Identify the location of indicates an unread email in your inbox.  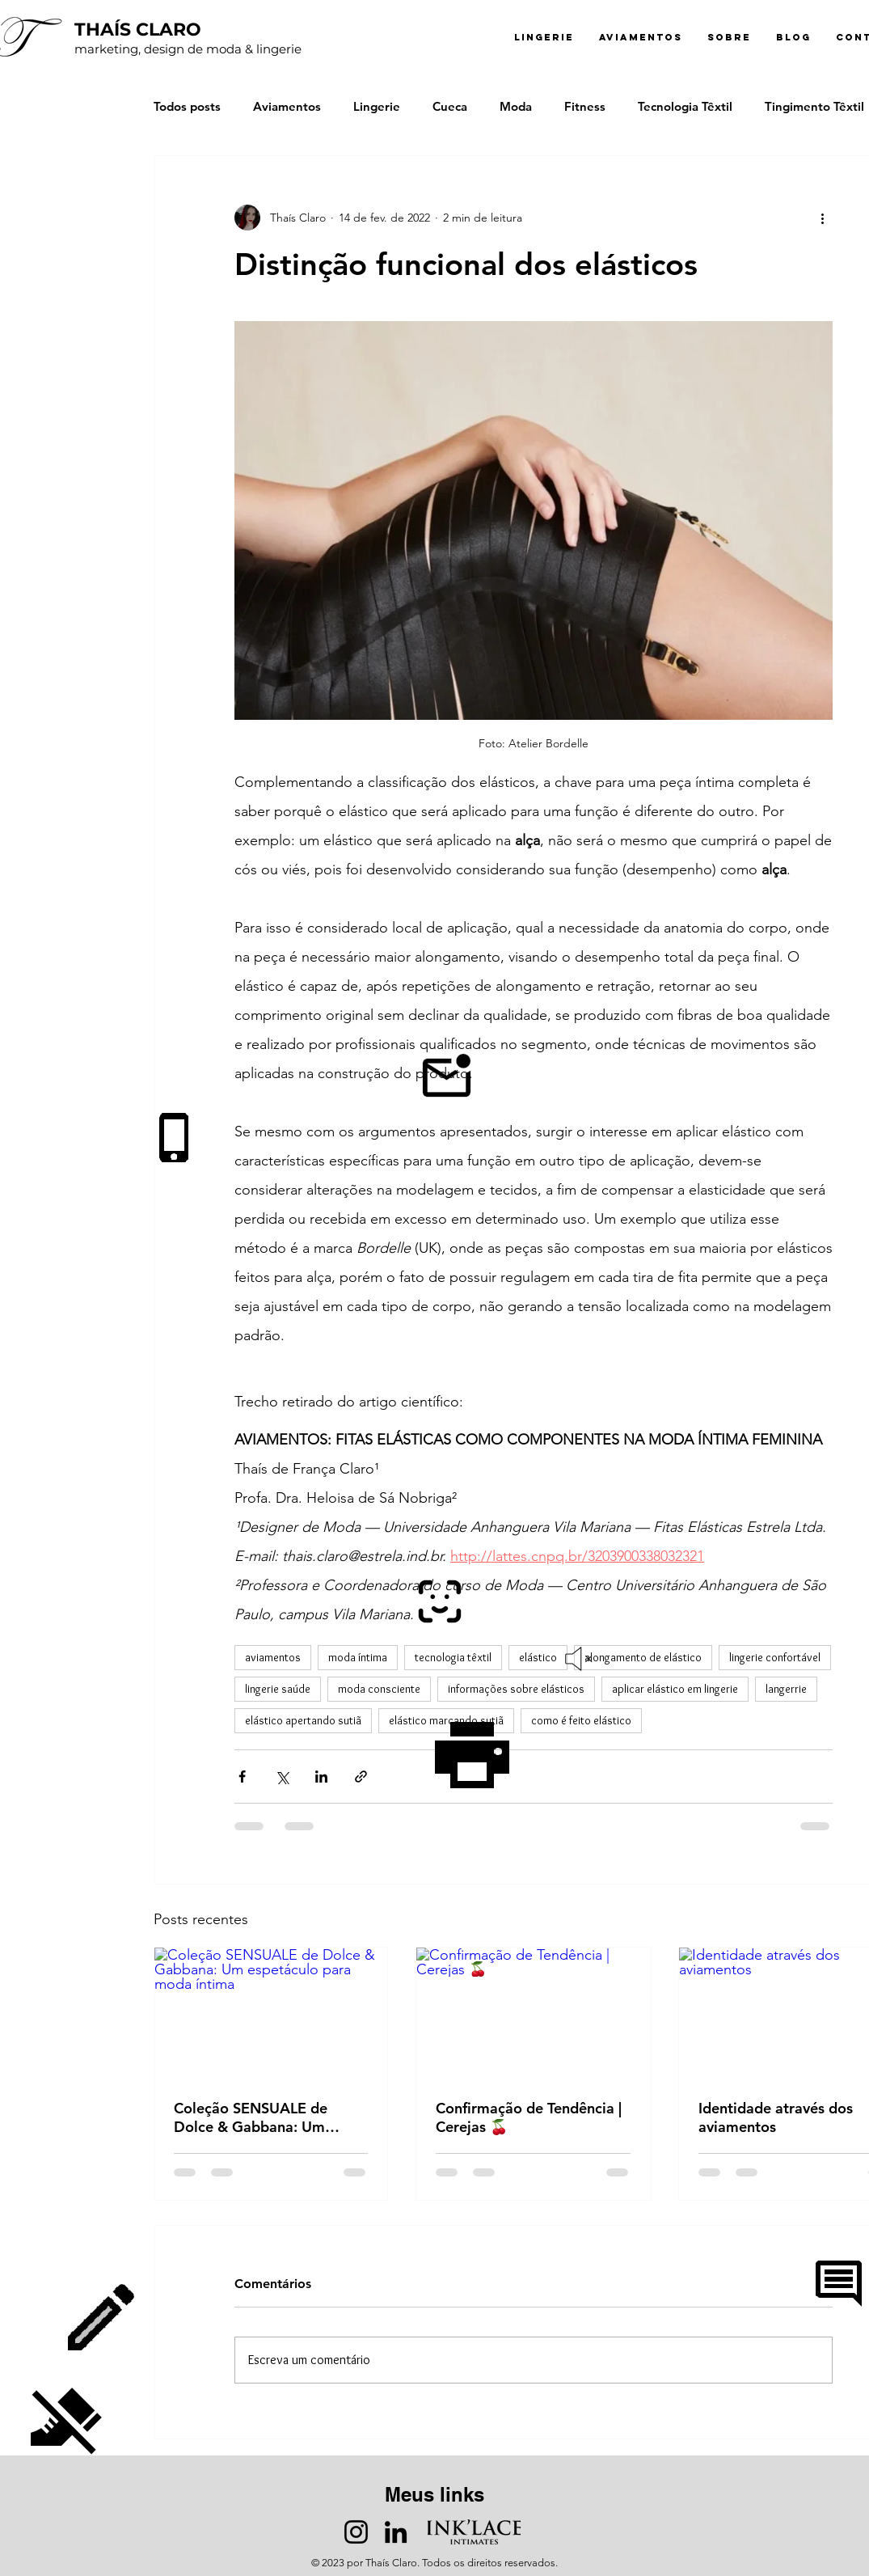
(446, 1077).